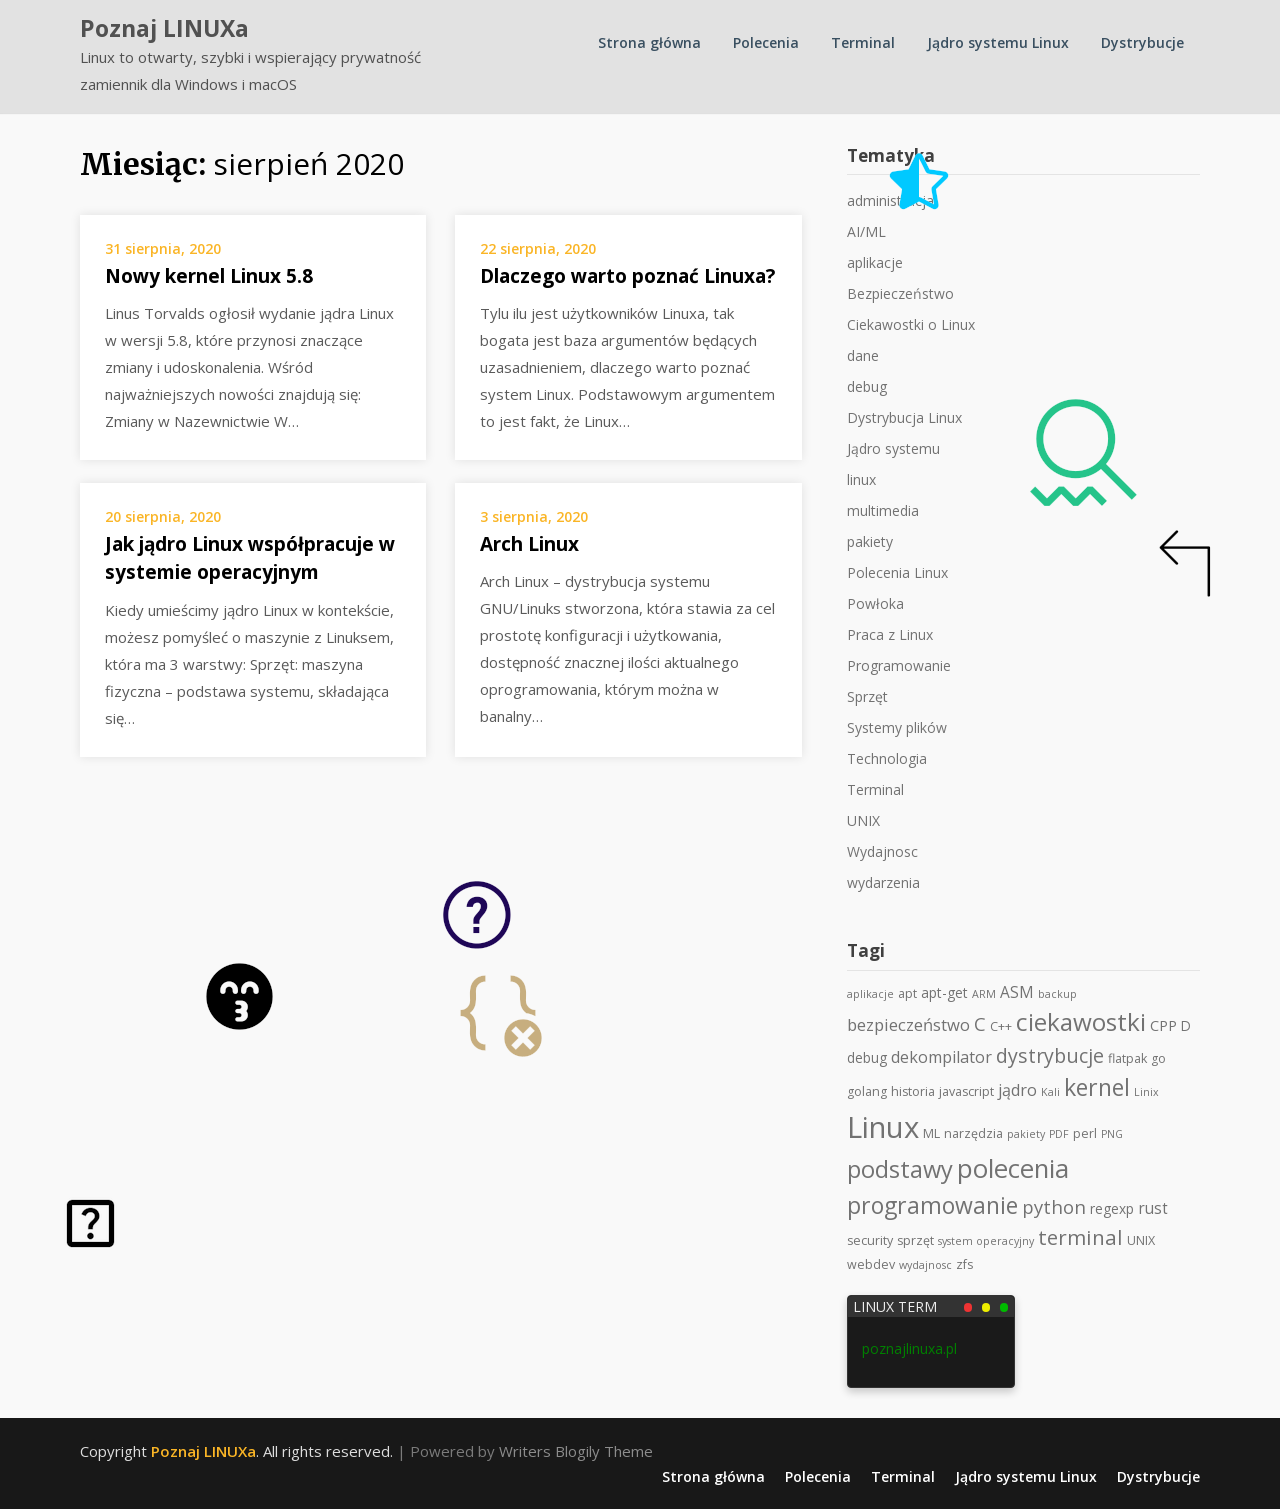  What do you see at coordinates (498, 1013) in the screenshot?
I see `indicates a syntax error with mismatched brackets` at bounding box center [498, 1013].